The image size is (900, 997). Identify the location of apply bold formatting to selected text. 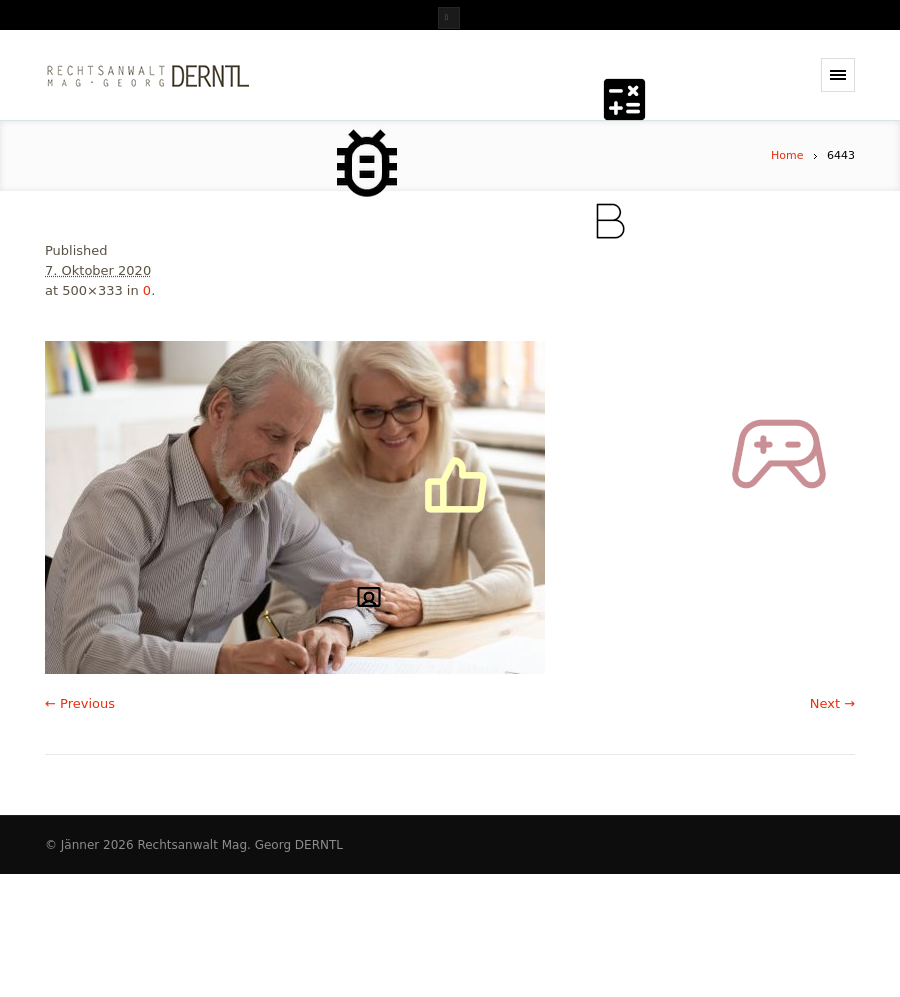
(608, 222).